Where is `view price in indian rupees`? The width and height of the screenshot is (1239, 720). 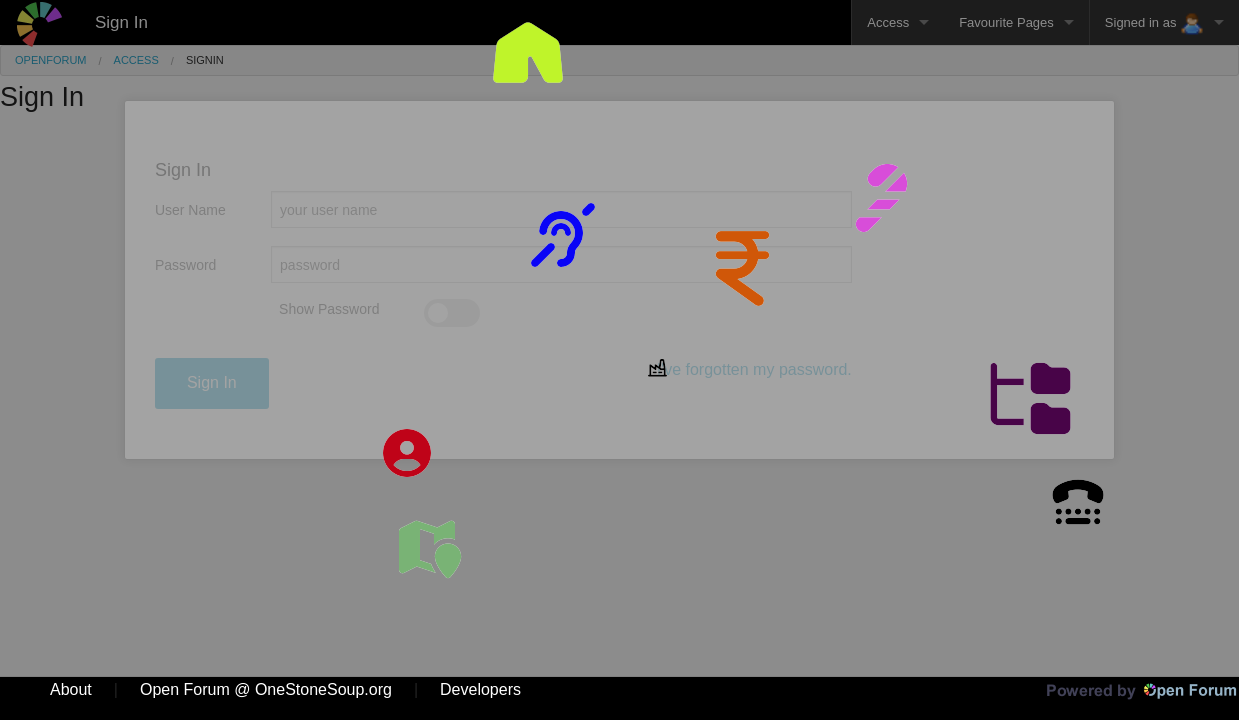 view price in indian rupees is located at coordinates (742, 268).